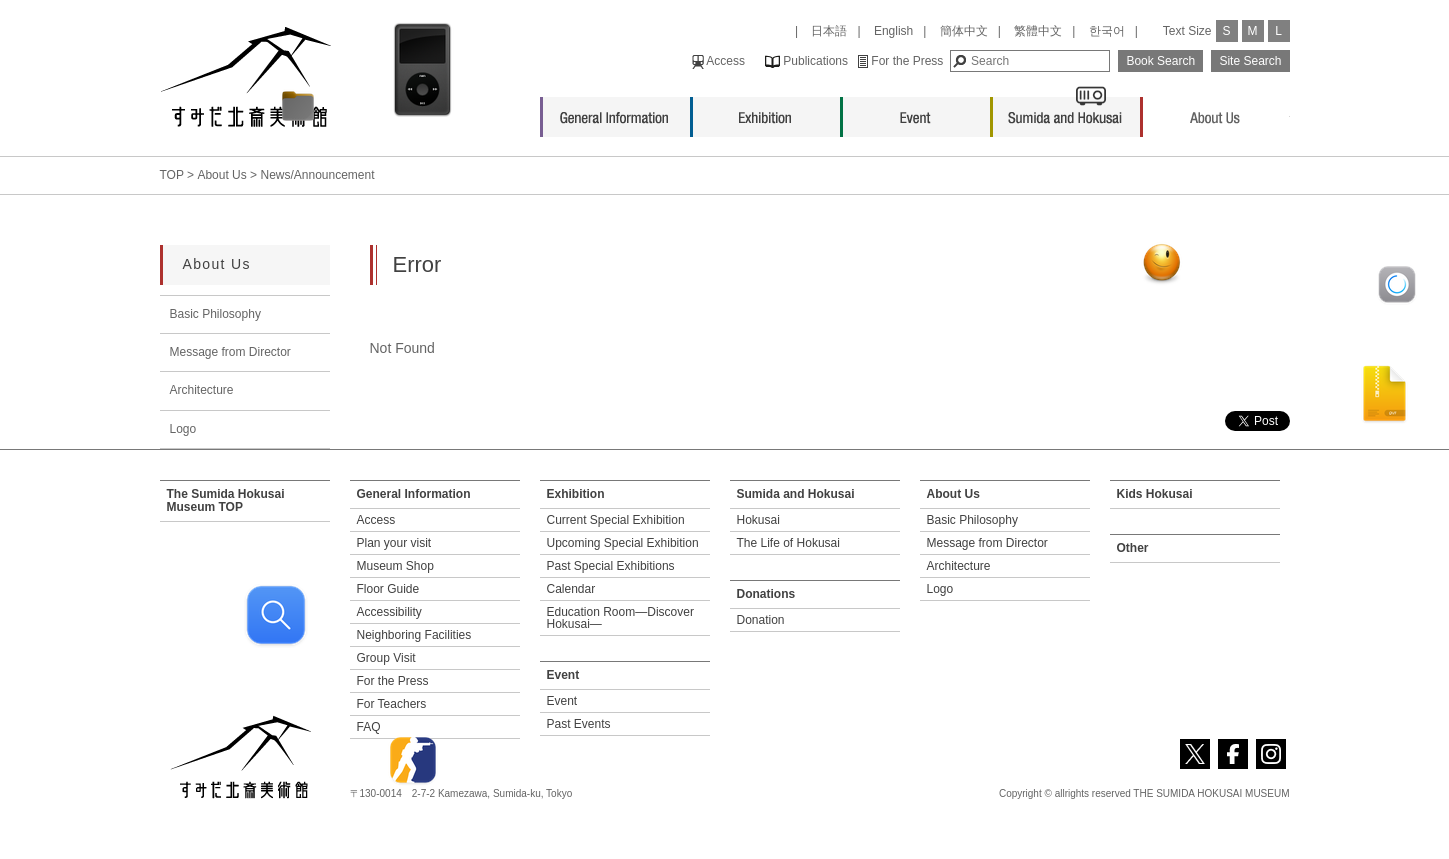  I want to click on open search preferences or settings, so click(276, 616).